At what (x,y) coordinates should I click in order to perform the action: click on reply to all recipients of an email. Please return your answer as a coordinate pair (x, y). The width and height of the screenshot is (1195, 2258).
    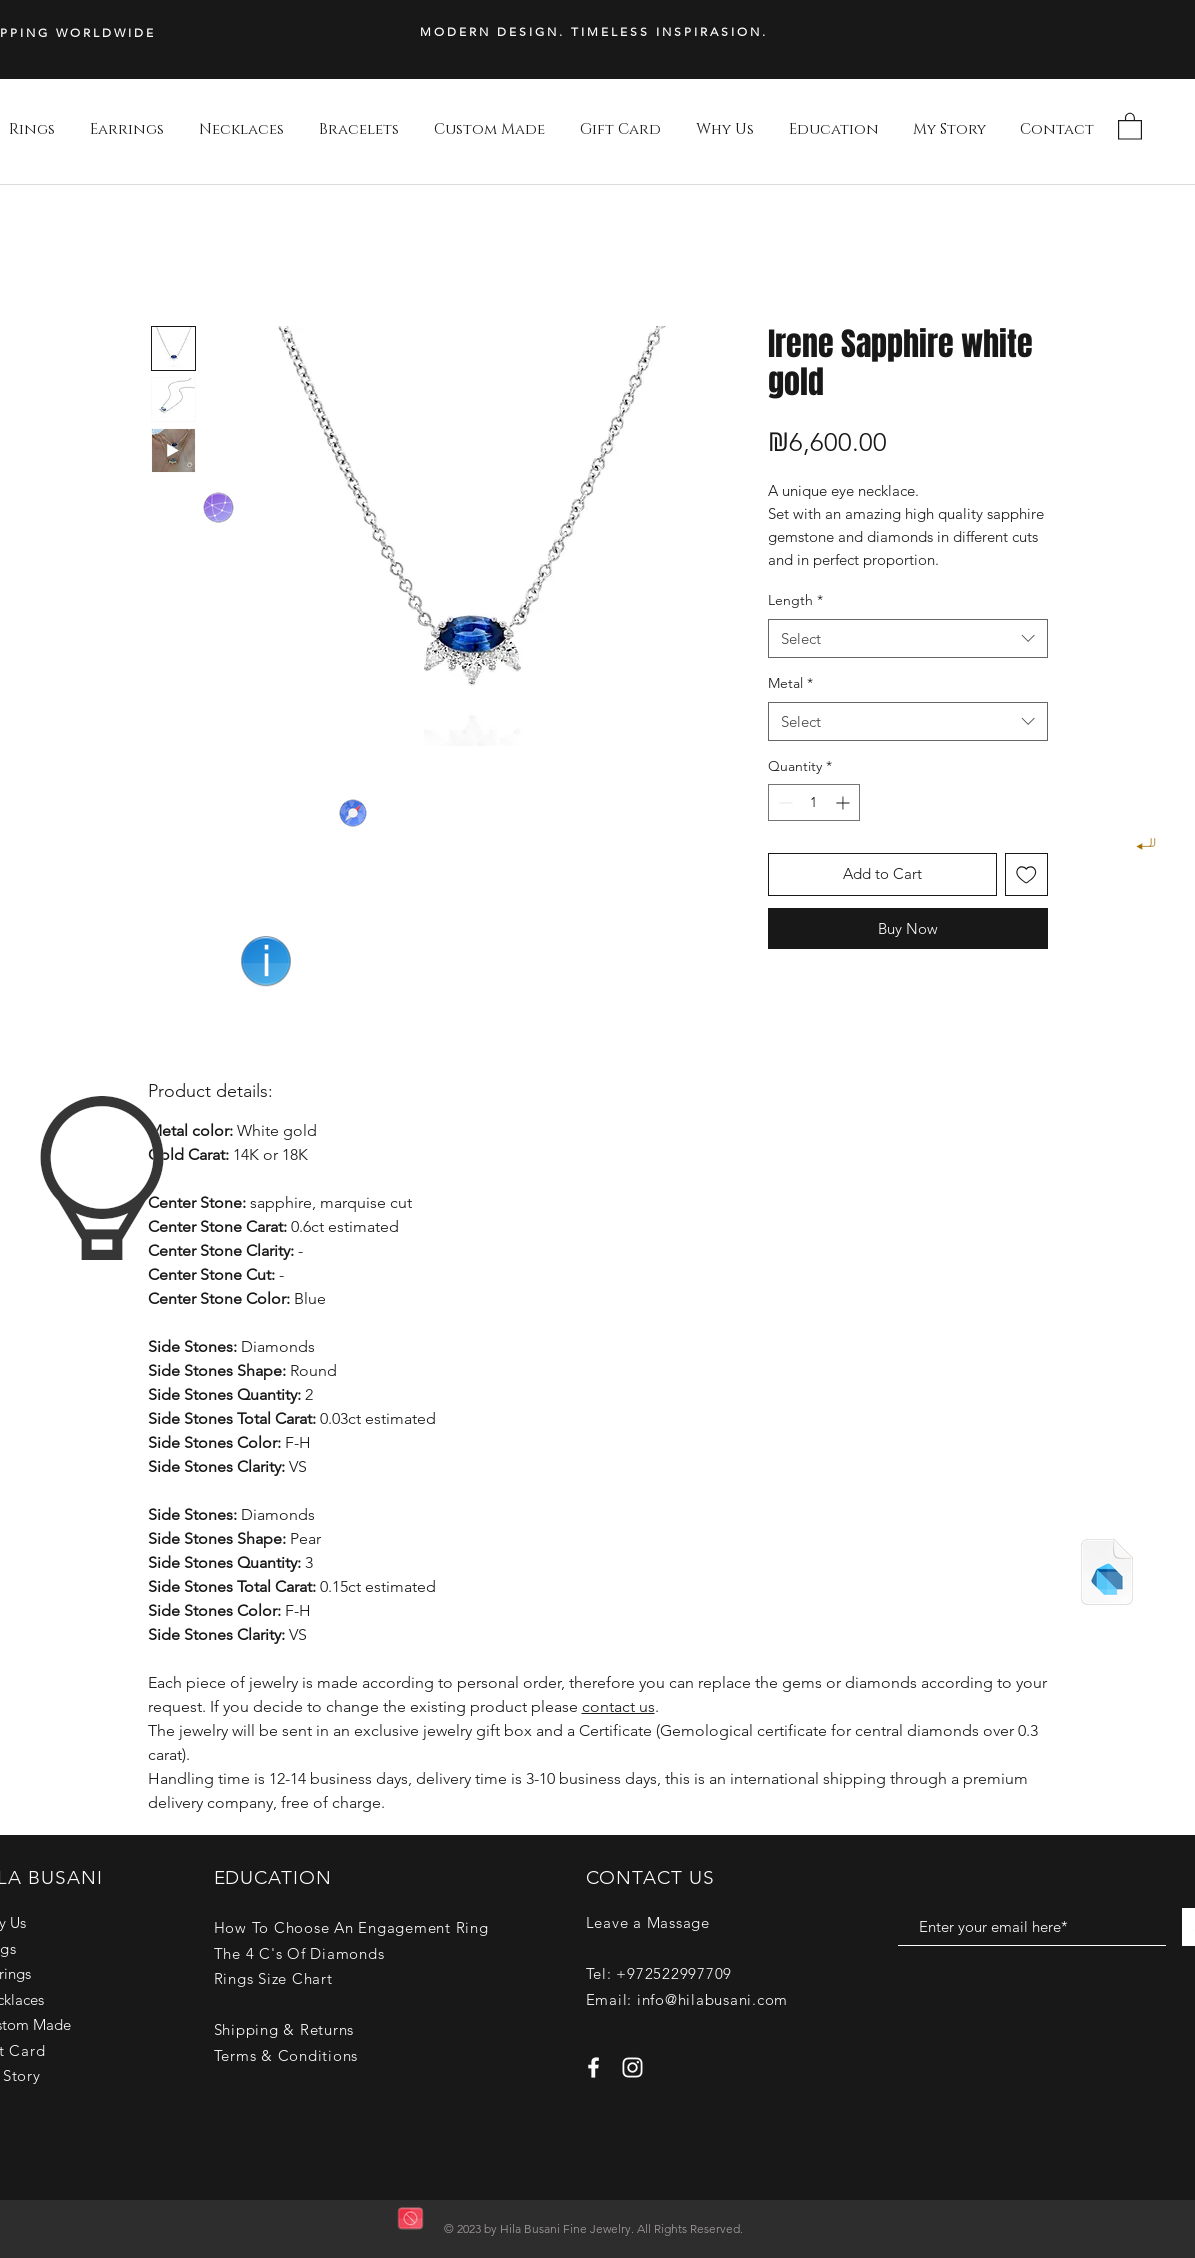
    Looking at the image, I should click on (1145, 842).